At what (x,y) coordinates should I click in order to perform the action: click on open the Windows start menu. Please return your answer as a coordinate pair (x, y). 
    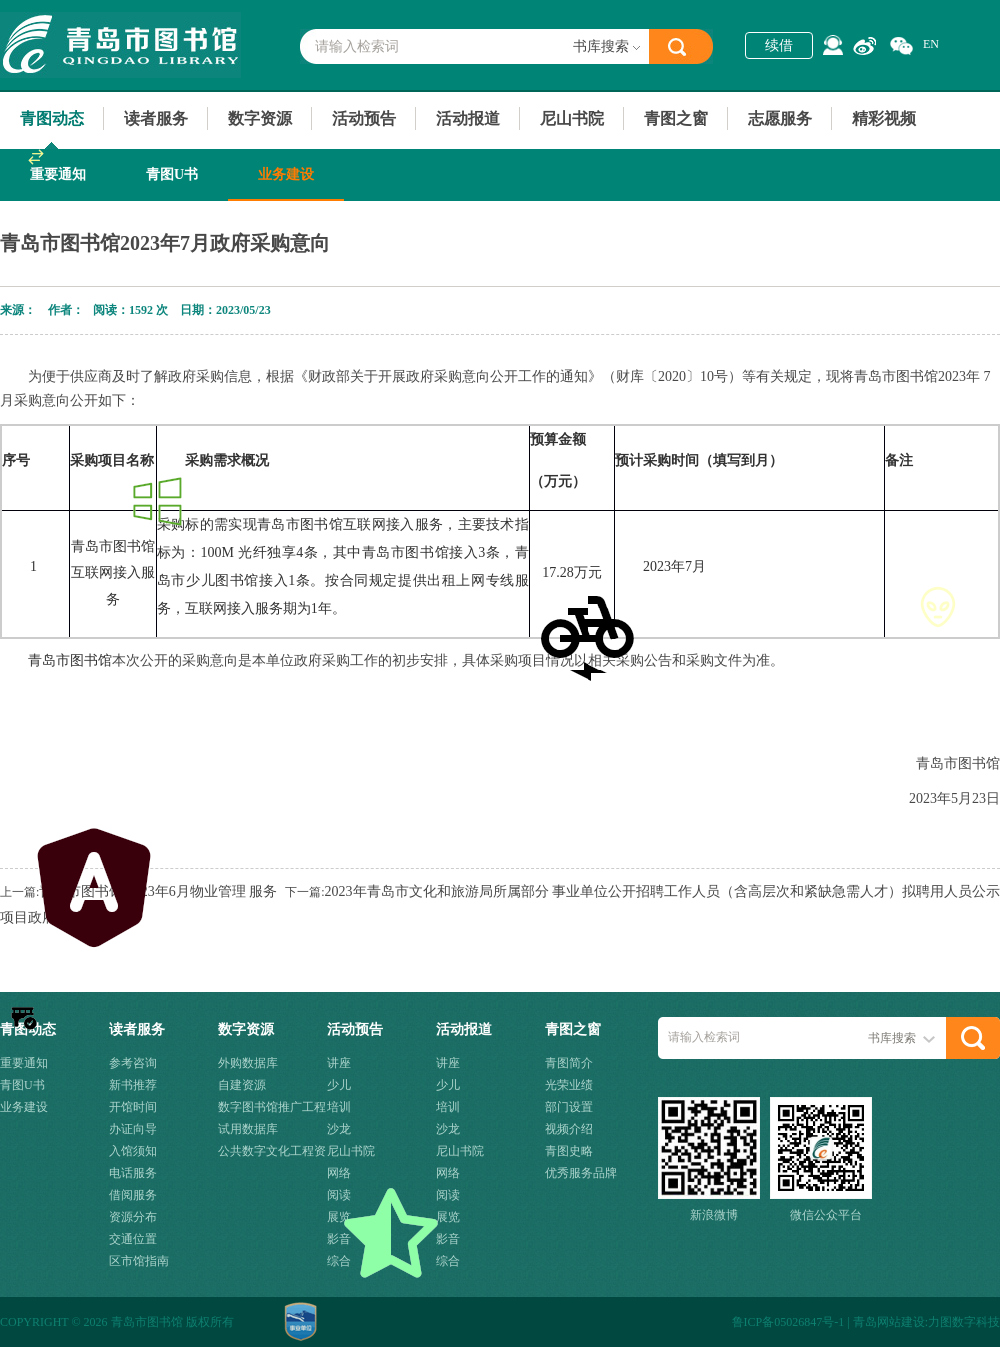
    Looking at the image, I should click on (159, 501).